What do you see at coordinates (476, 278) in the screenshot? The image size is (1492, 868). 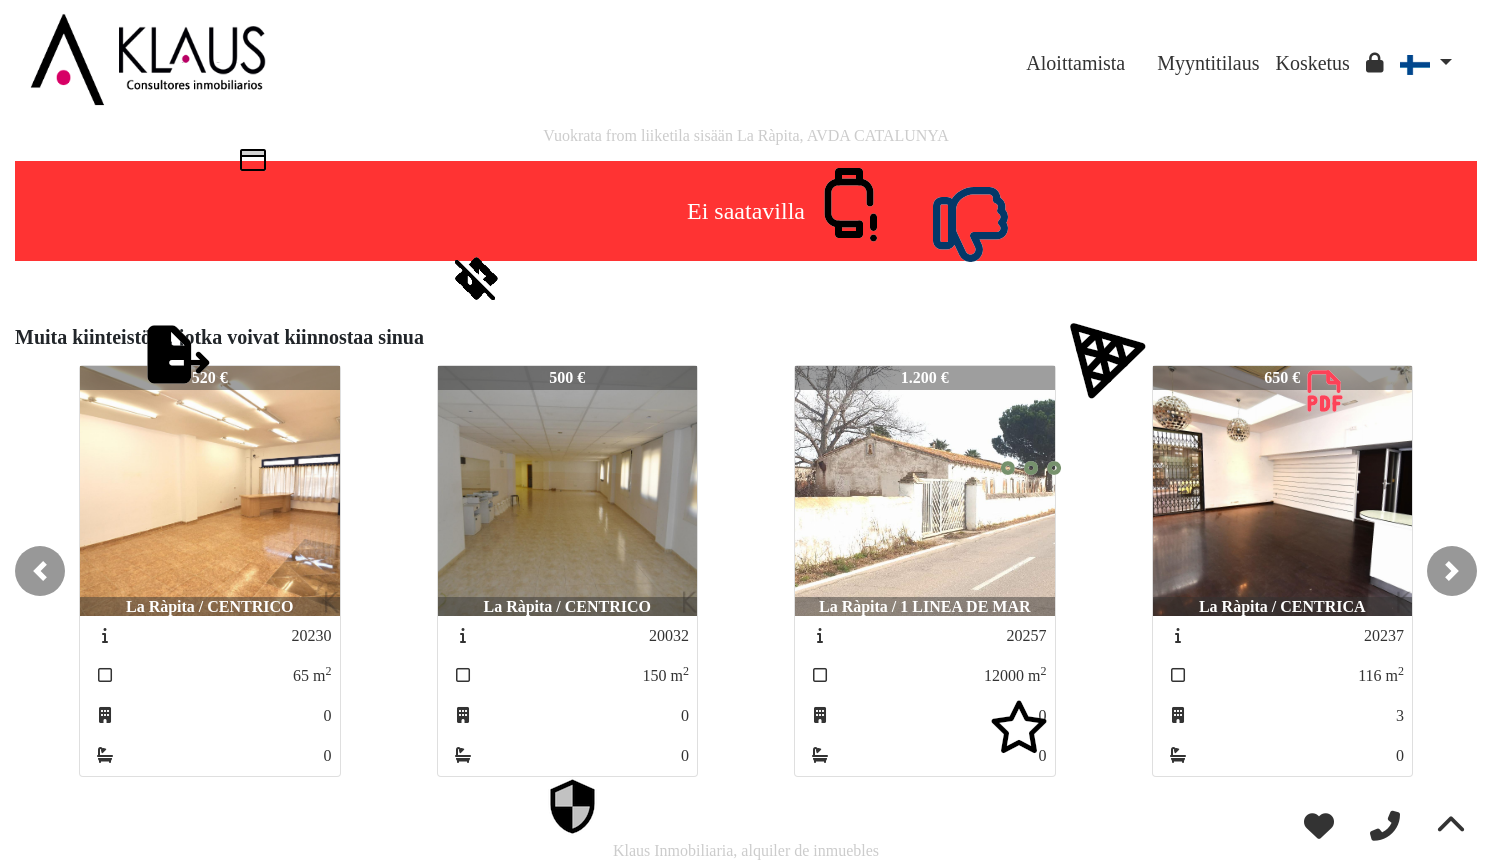 I see `turn-by-turn directions are disabled` at bounding box center [476, 278].